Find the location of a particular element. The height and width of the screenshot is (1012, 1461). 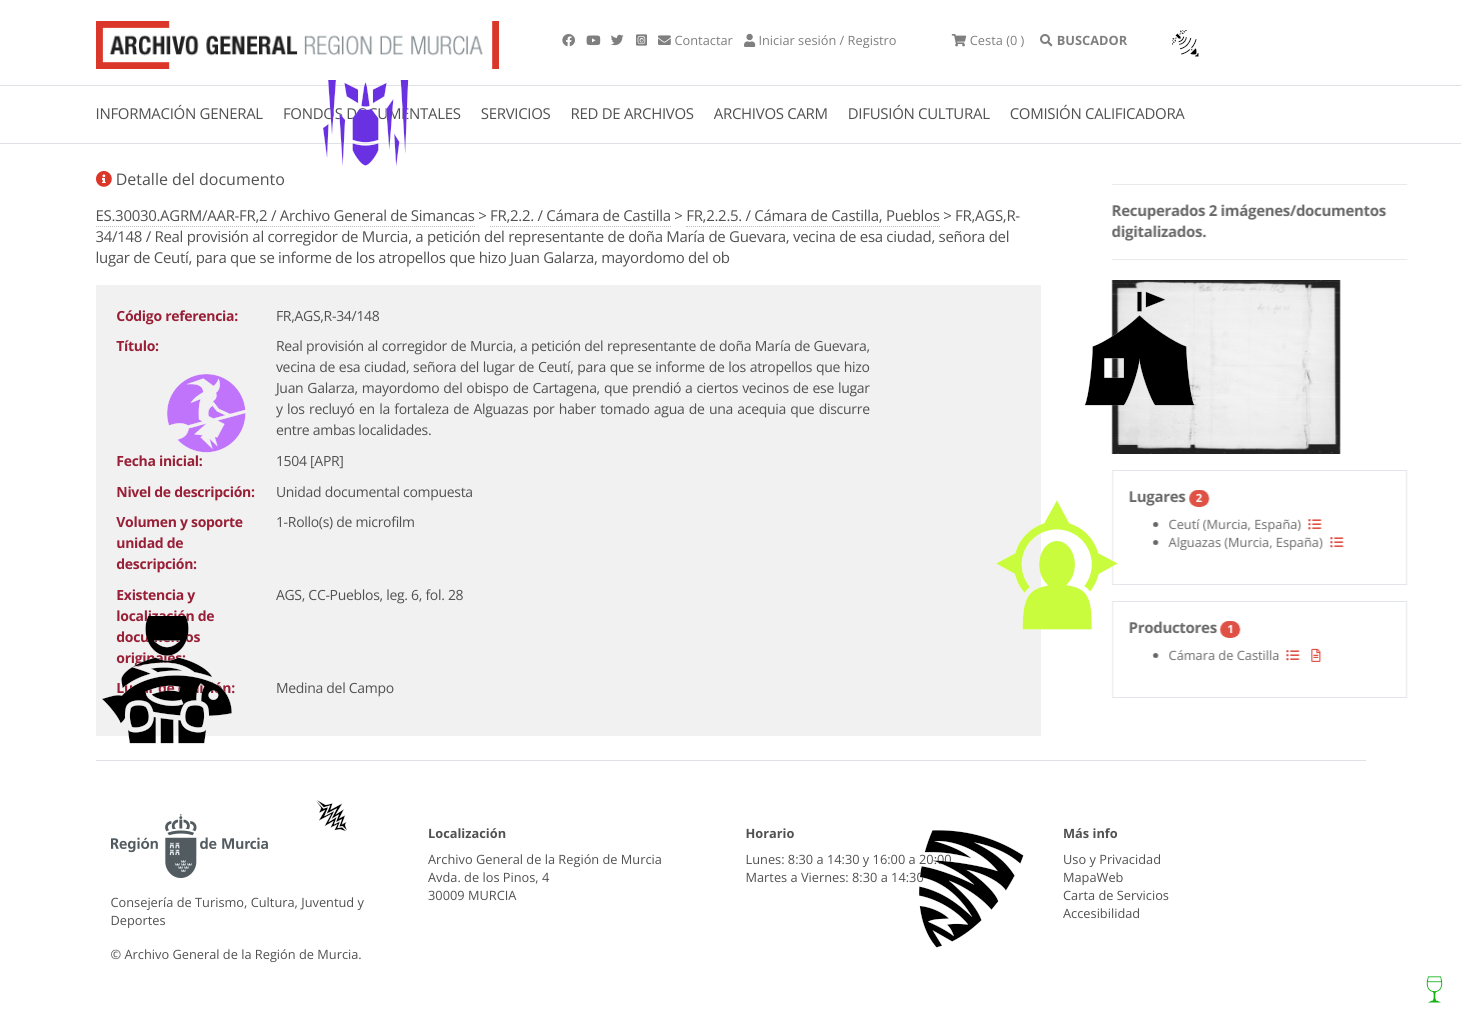

indicates an incoming attack or bombing event in gameplay is located at coordinates (365, 123).